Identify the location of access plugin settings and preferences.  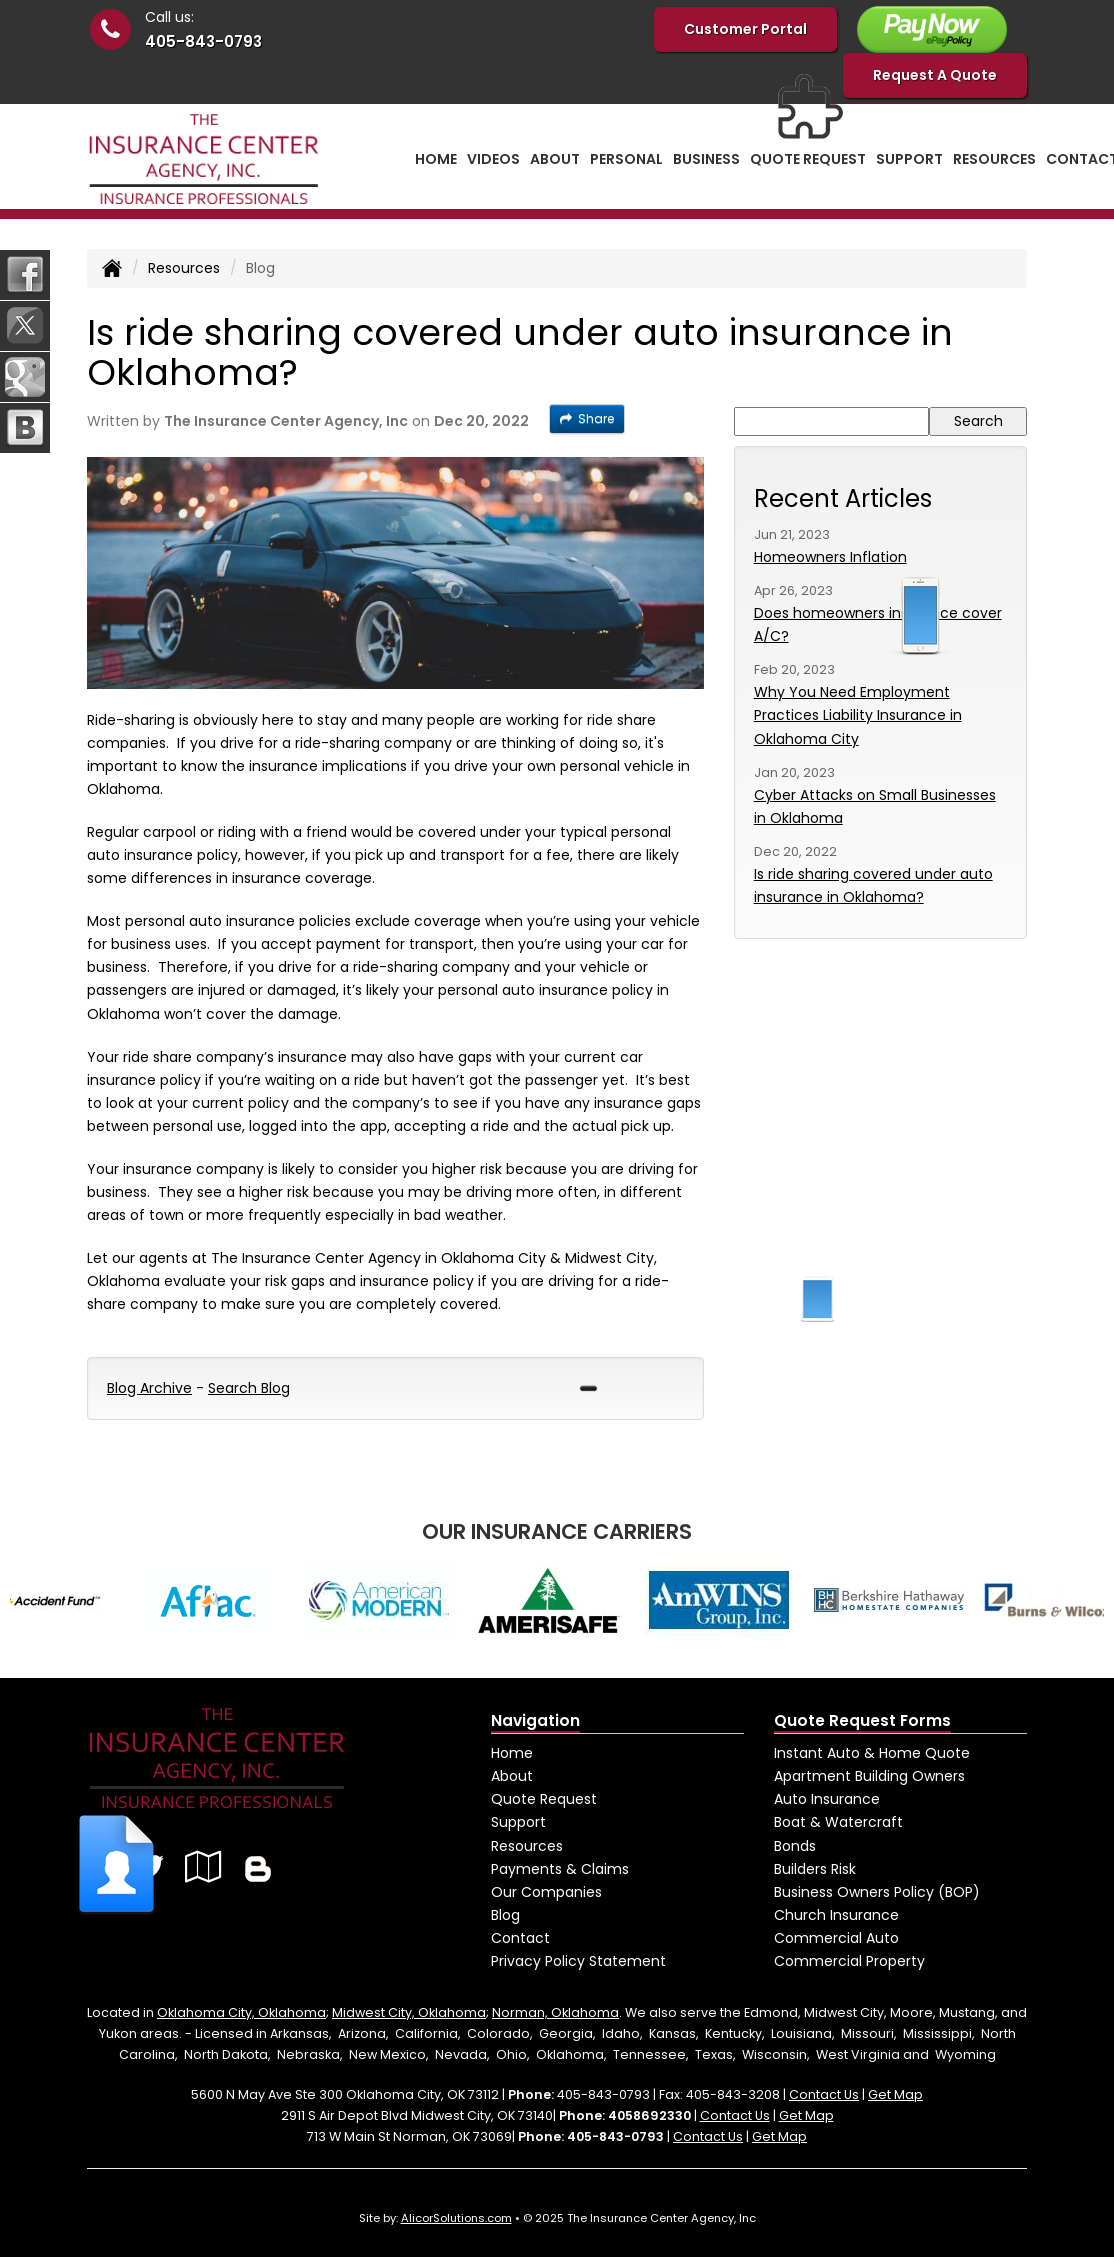
(808, 108).